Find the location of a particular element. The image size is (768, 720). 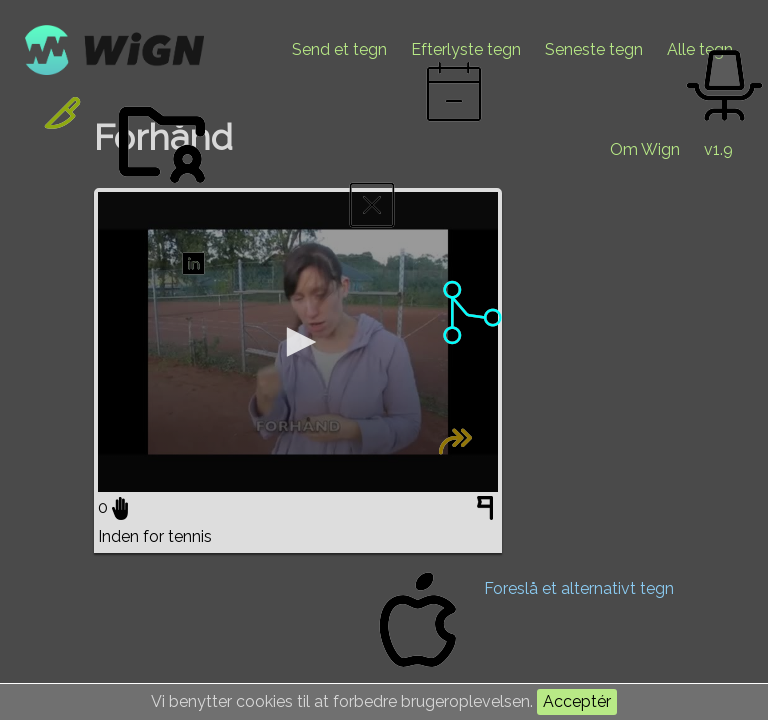

open LinkedIn profile or app is located at coordinates (193, 263).